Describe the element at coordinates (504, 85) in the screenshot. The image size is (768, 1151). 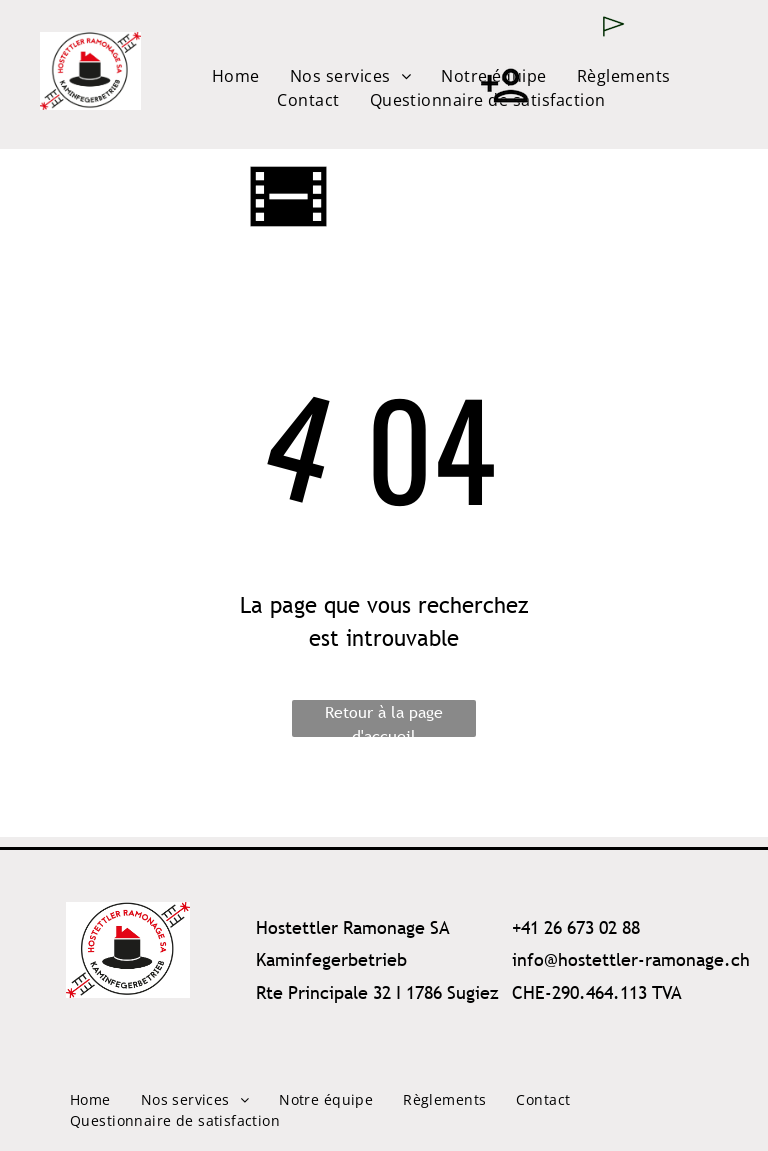
I see `add a new contact` at that location.